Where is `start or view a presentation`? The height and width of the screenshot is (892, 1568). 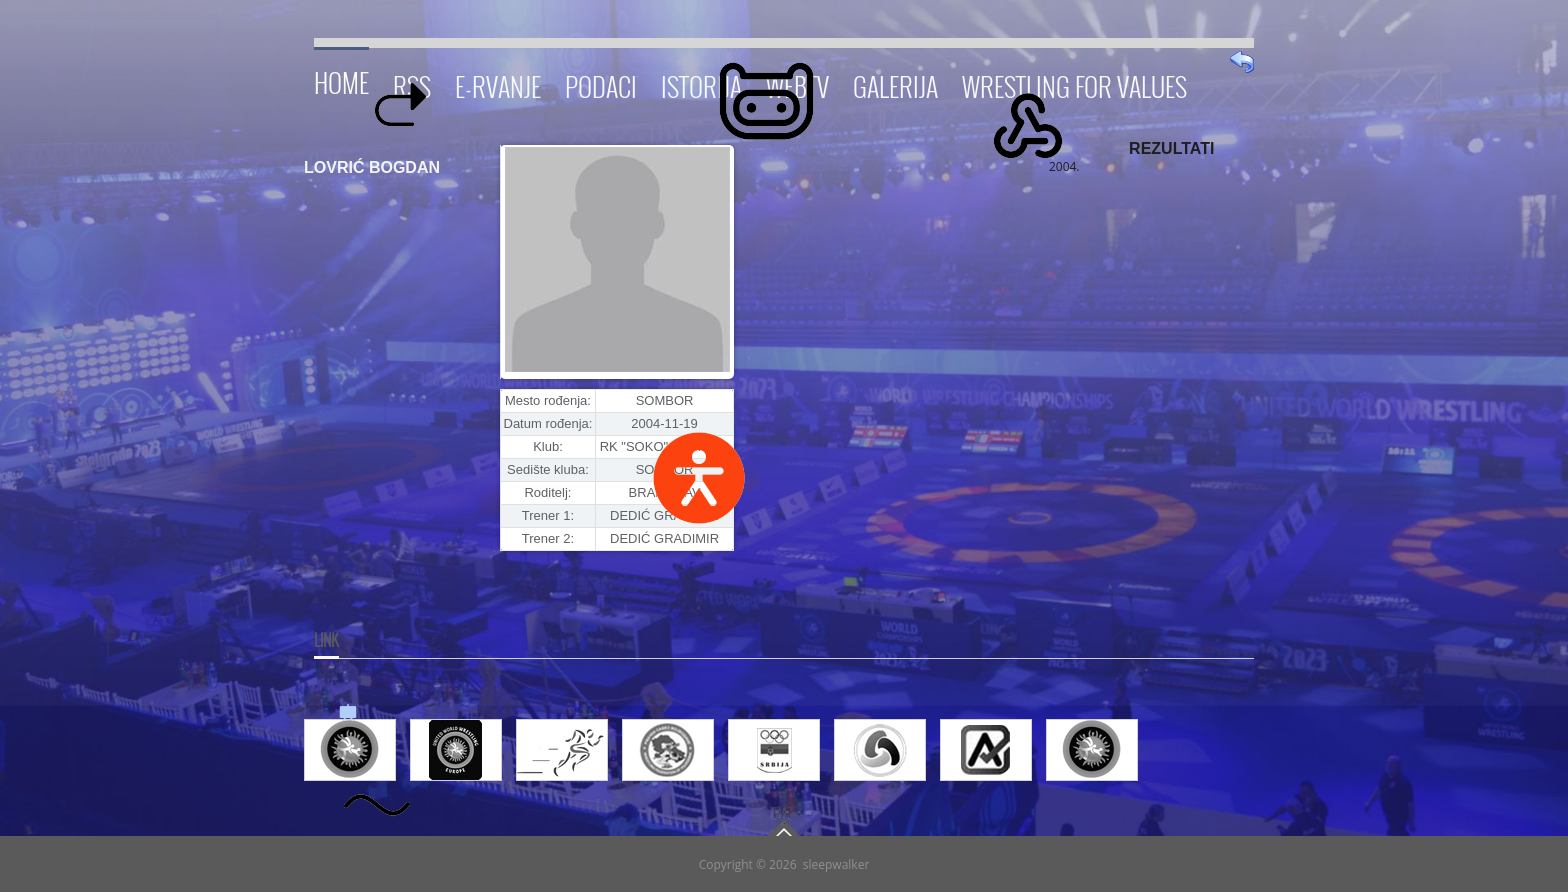
start or view a presentation is located at coordinates (348, 713).